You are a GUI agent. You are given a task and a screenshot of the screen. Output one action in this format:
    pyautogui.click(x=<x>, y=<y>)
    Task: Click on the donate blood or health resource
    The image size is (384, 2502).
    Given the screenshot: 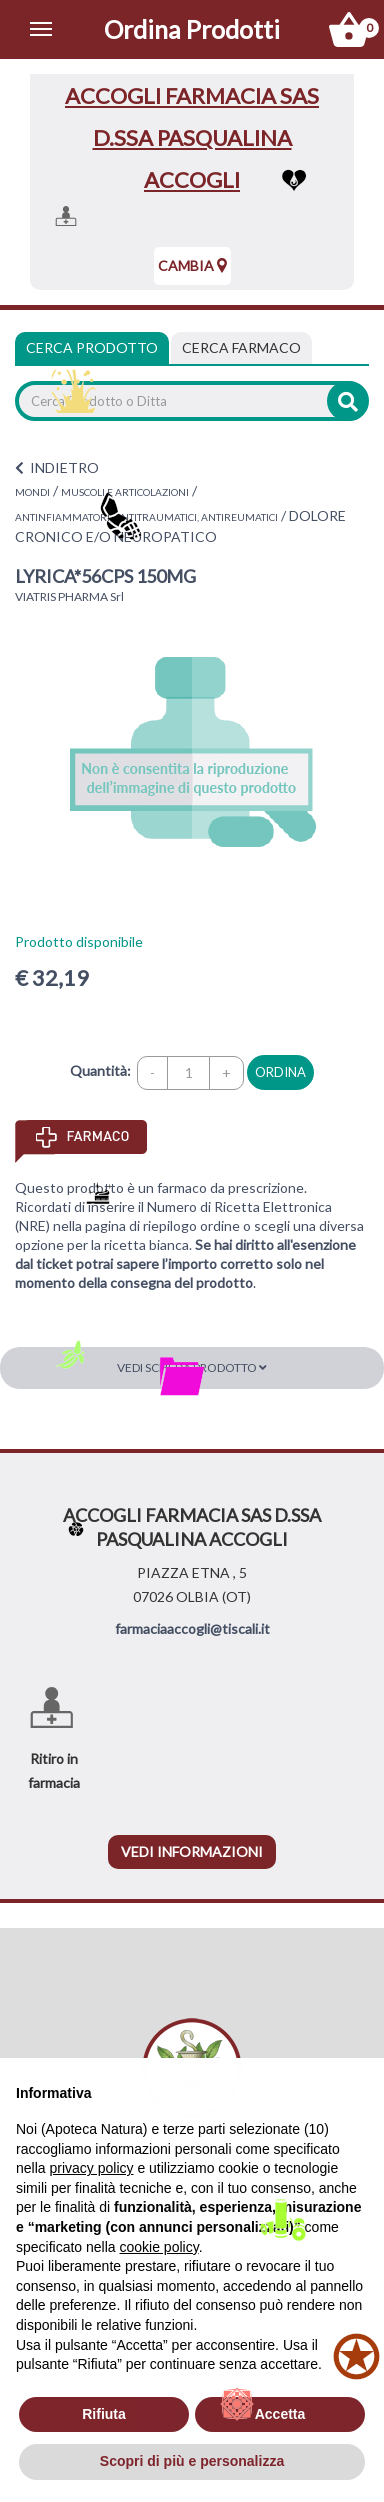 What is the action you would take?
    pyautogui.click(x=294, y=180)
    